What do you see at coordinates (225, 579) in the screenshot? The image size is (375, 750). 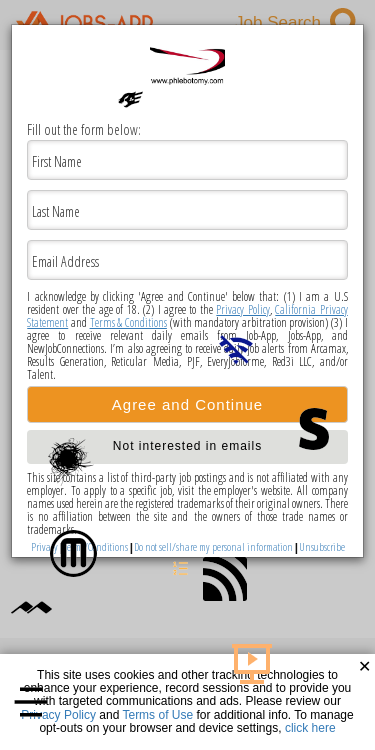 I see `MQTT protocol or messaging service integration` at bounding box center [225, 579].